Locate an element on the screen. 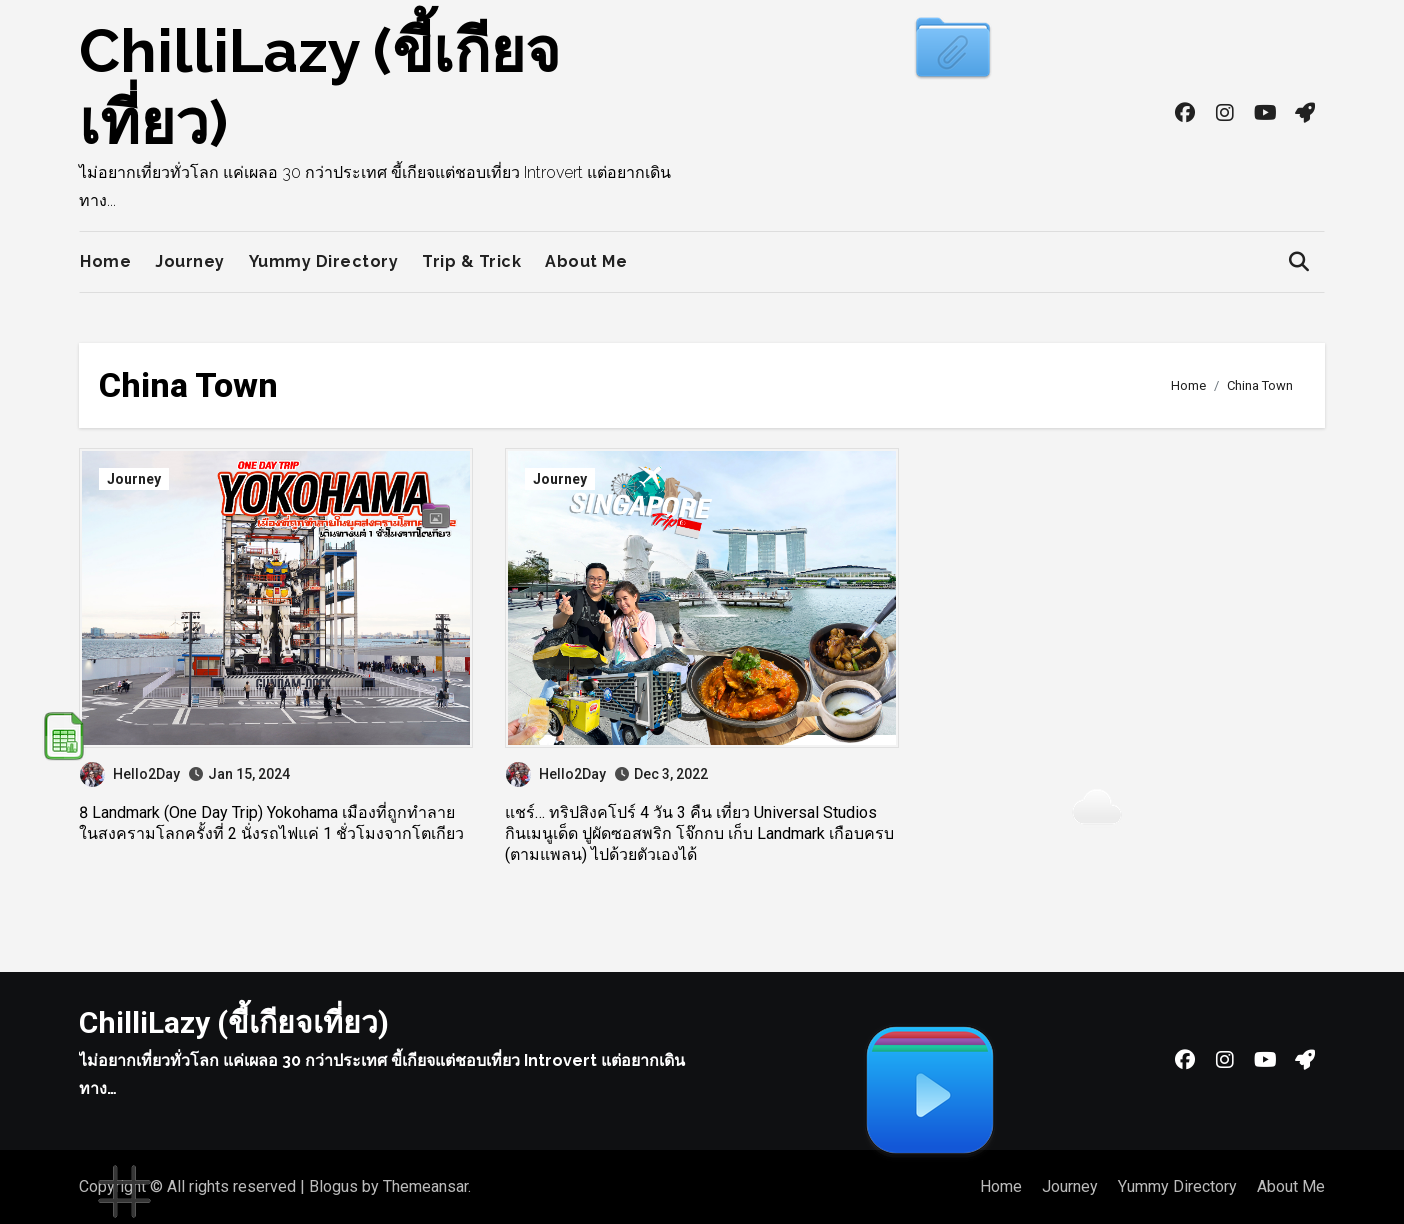 The image size is (1404, 1224). open sudoku puzzle game is located at coordinates (124, 1191).